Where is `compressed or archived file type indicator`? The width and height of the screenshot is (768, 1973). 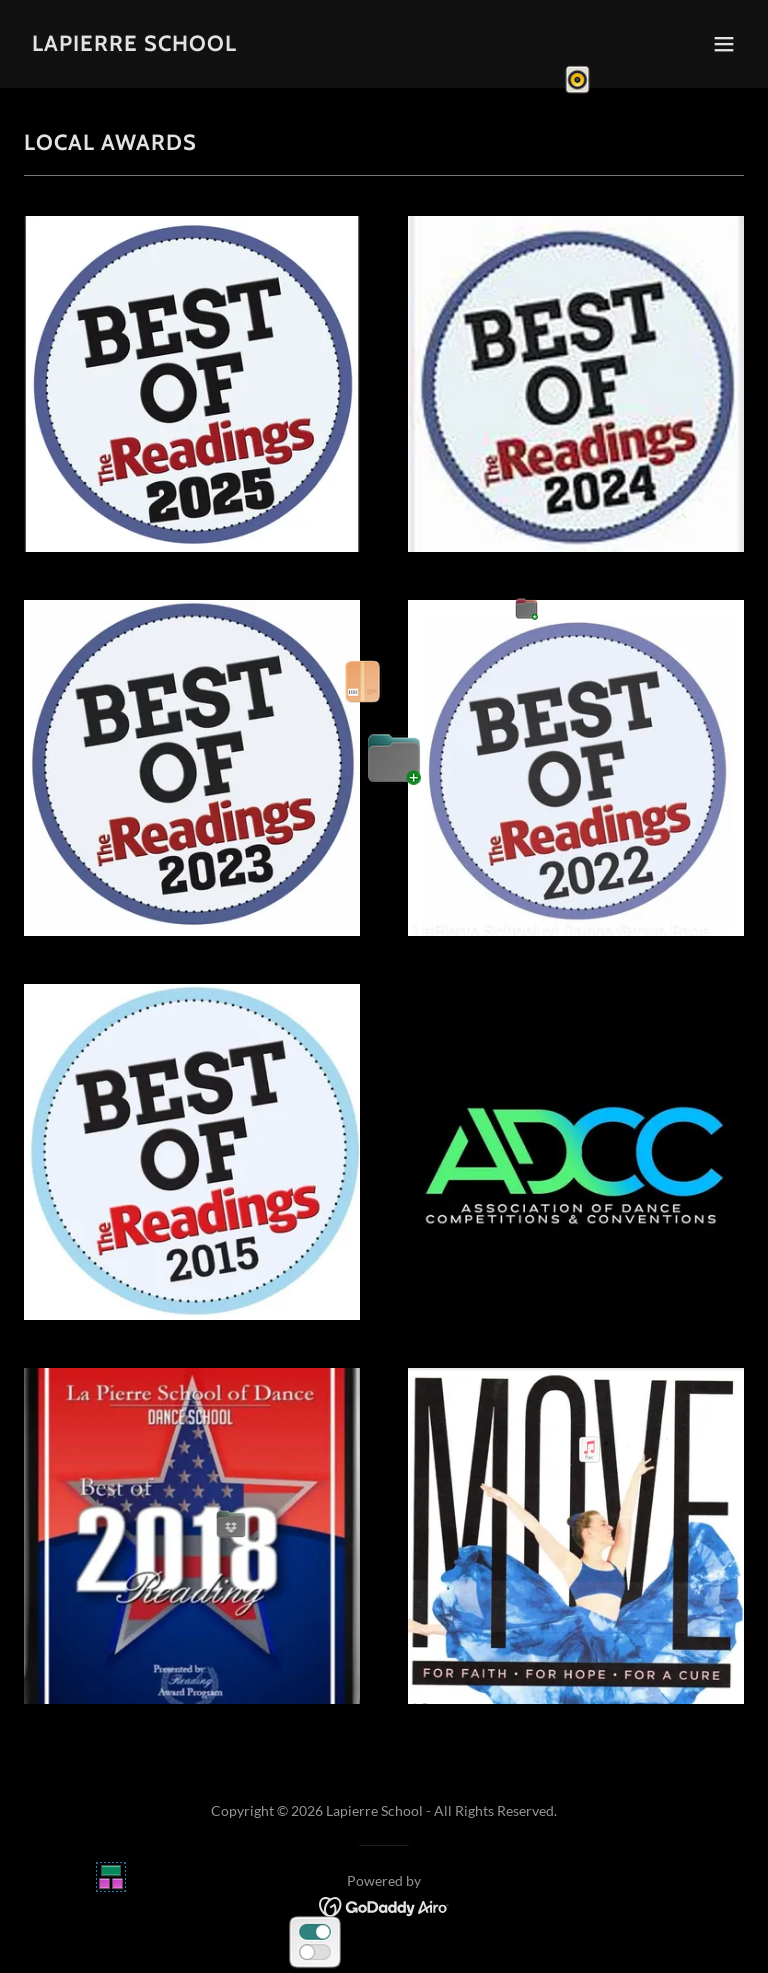 compressed or archived file type indicator is located at coordinates (362, 681).